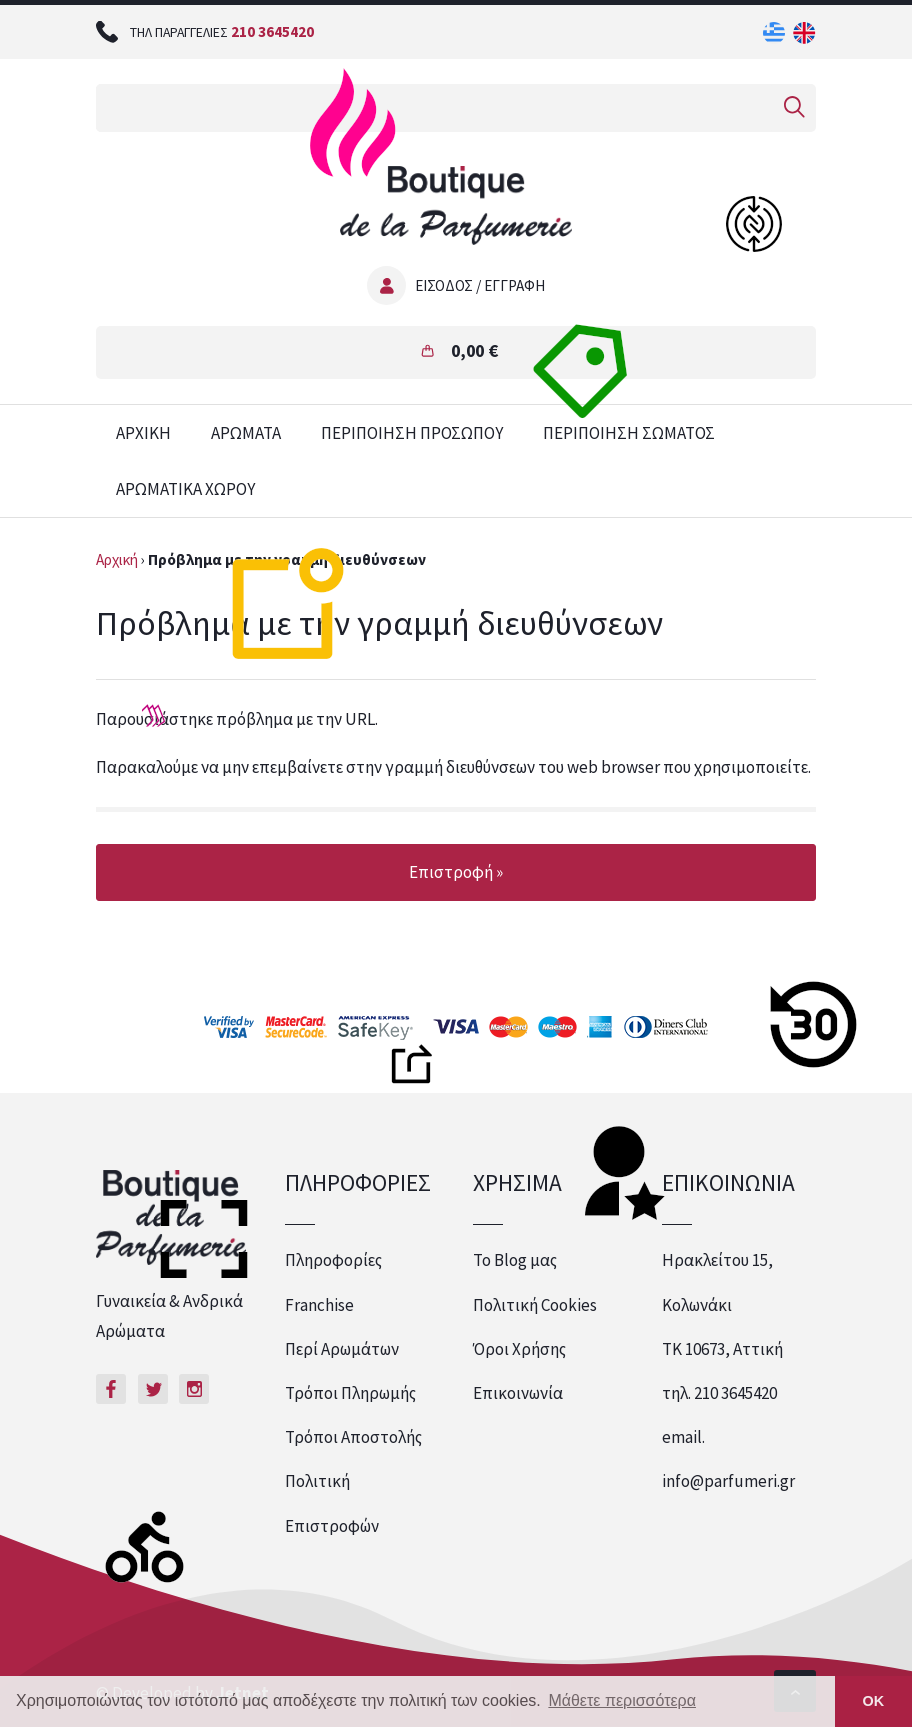 The image size is (912, 1727). I want to click on open wikibooks website or app, so click(153, 715).